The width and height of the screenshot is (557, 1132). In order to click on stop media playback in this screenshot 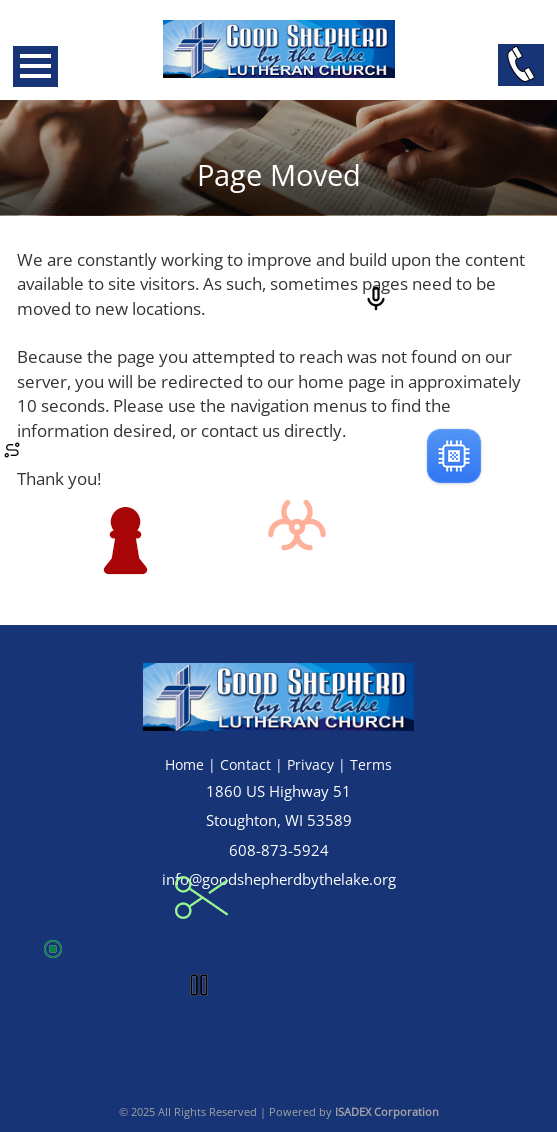, I will do `click(53, 949)`.